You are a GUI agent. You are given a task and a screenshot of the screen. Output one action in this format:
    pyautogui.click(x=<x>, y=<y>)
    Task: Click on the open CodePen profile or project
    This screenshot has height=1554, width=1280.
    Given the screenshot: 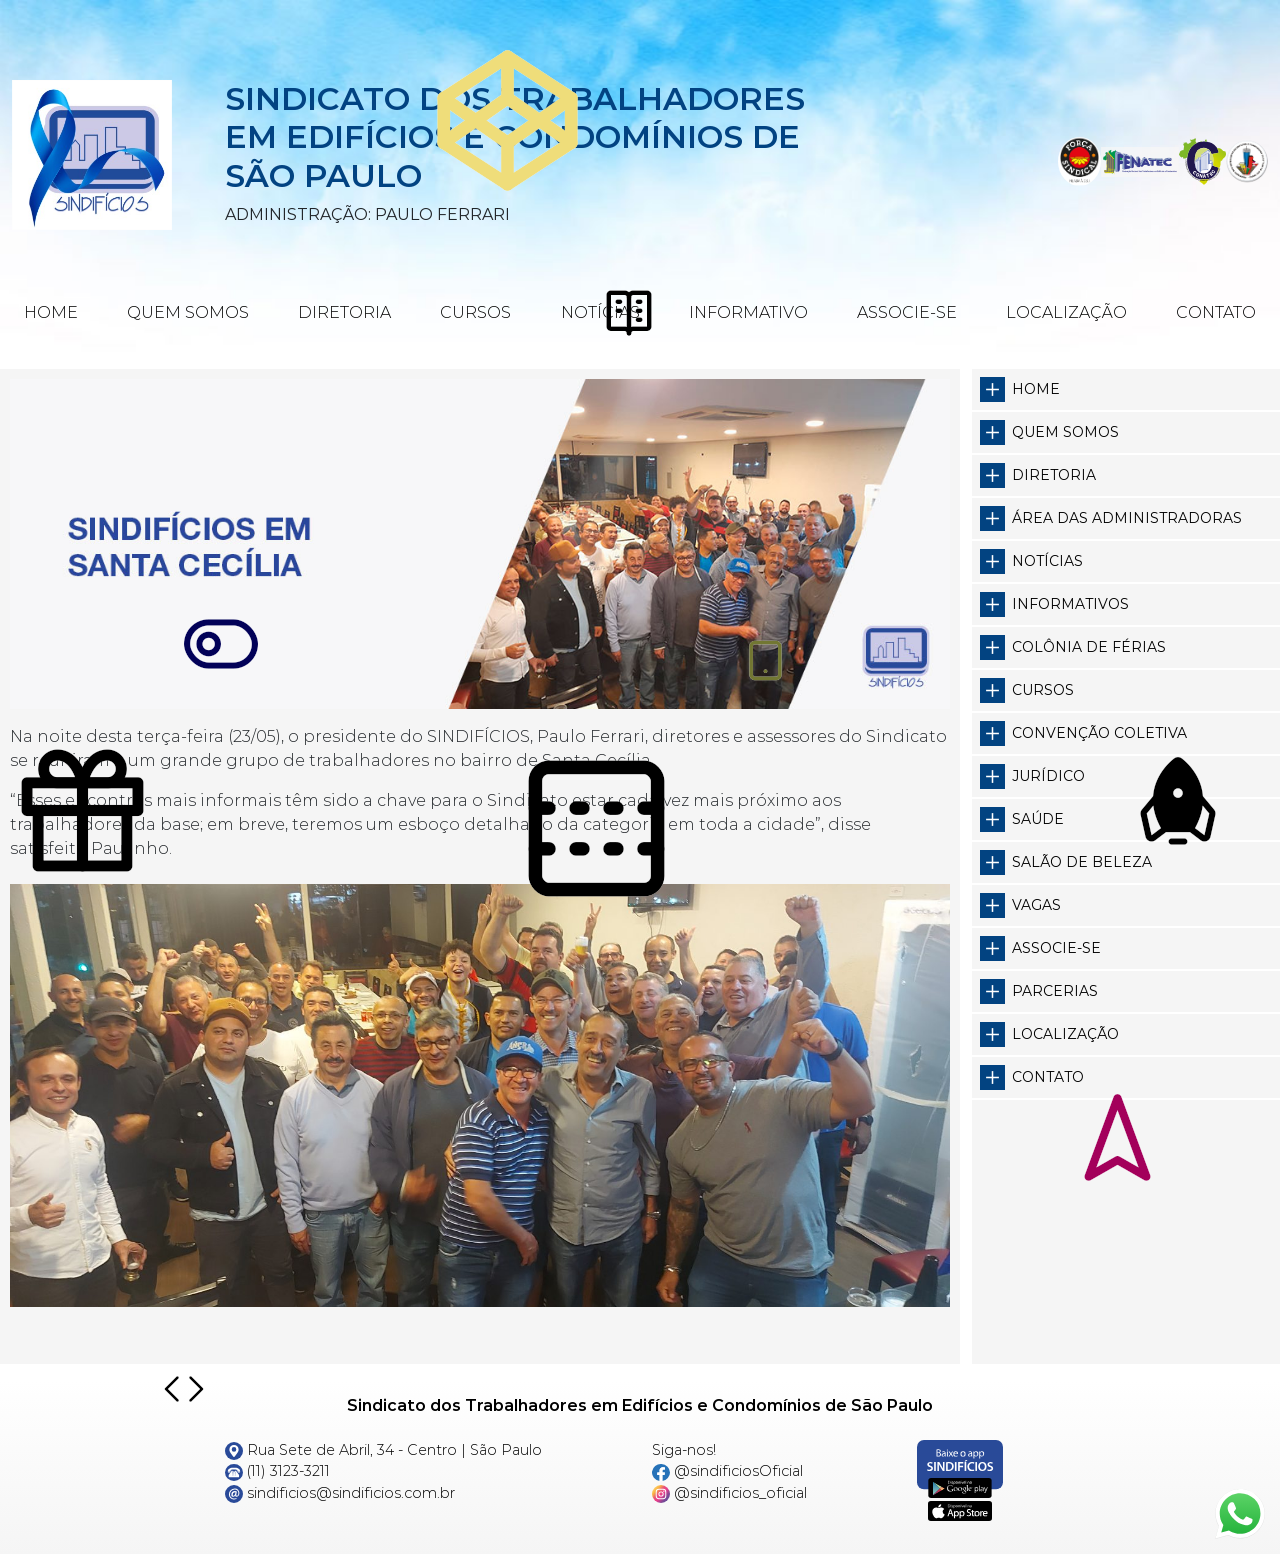 What is the action you would take?
    pyautogui.click(x=507, y=120)
    